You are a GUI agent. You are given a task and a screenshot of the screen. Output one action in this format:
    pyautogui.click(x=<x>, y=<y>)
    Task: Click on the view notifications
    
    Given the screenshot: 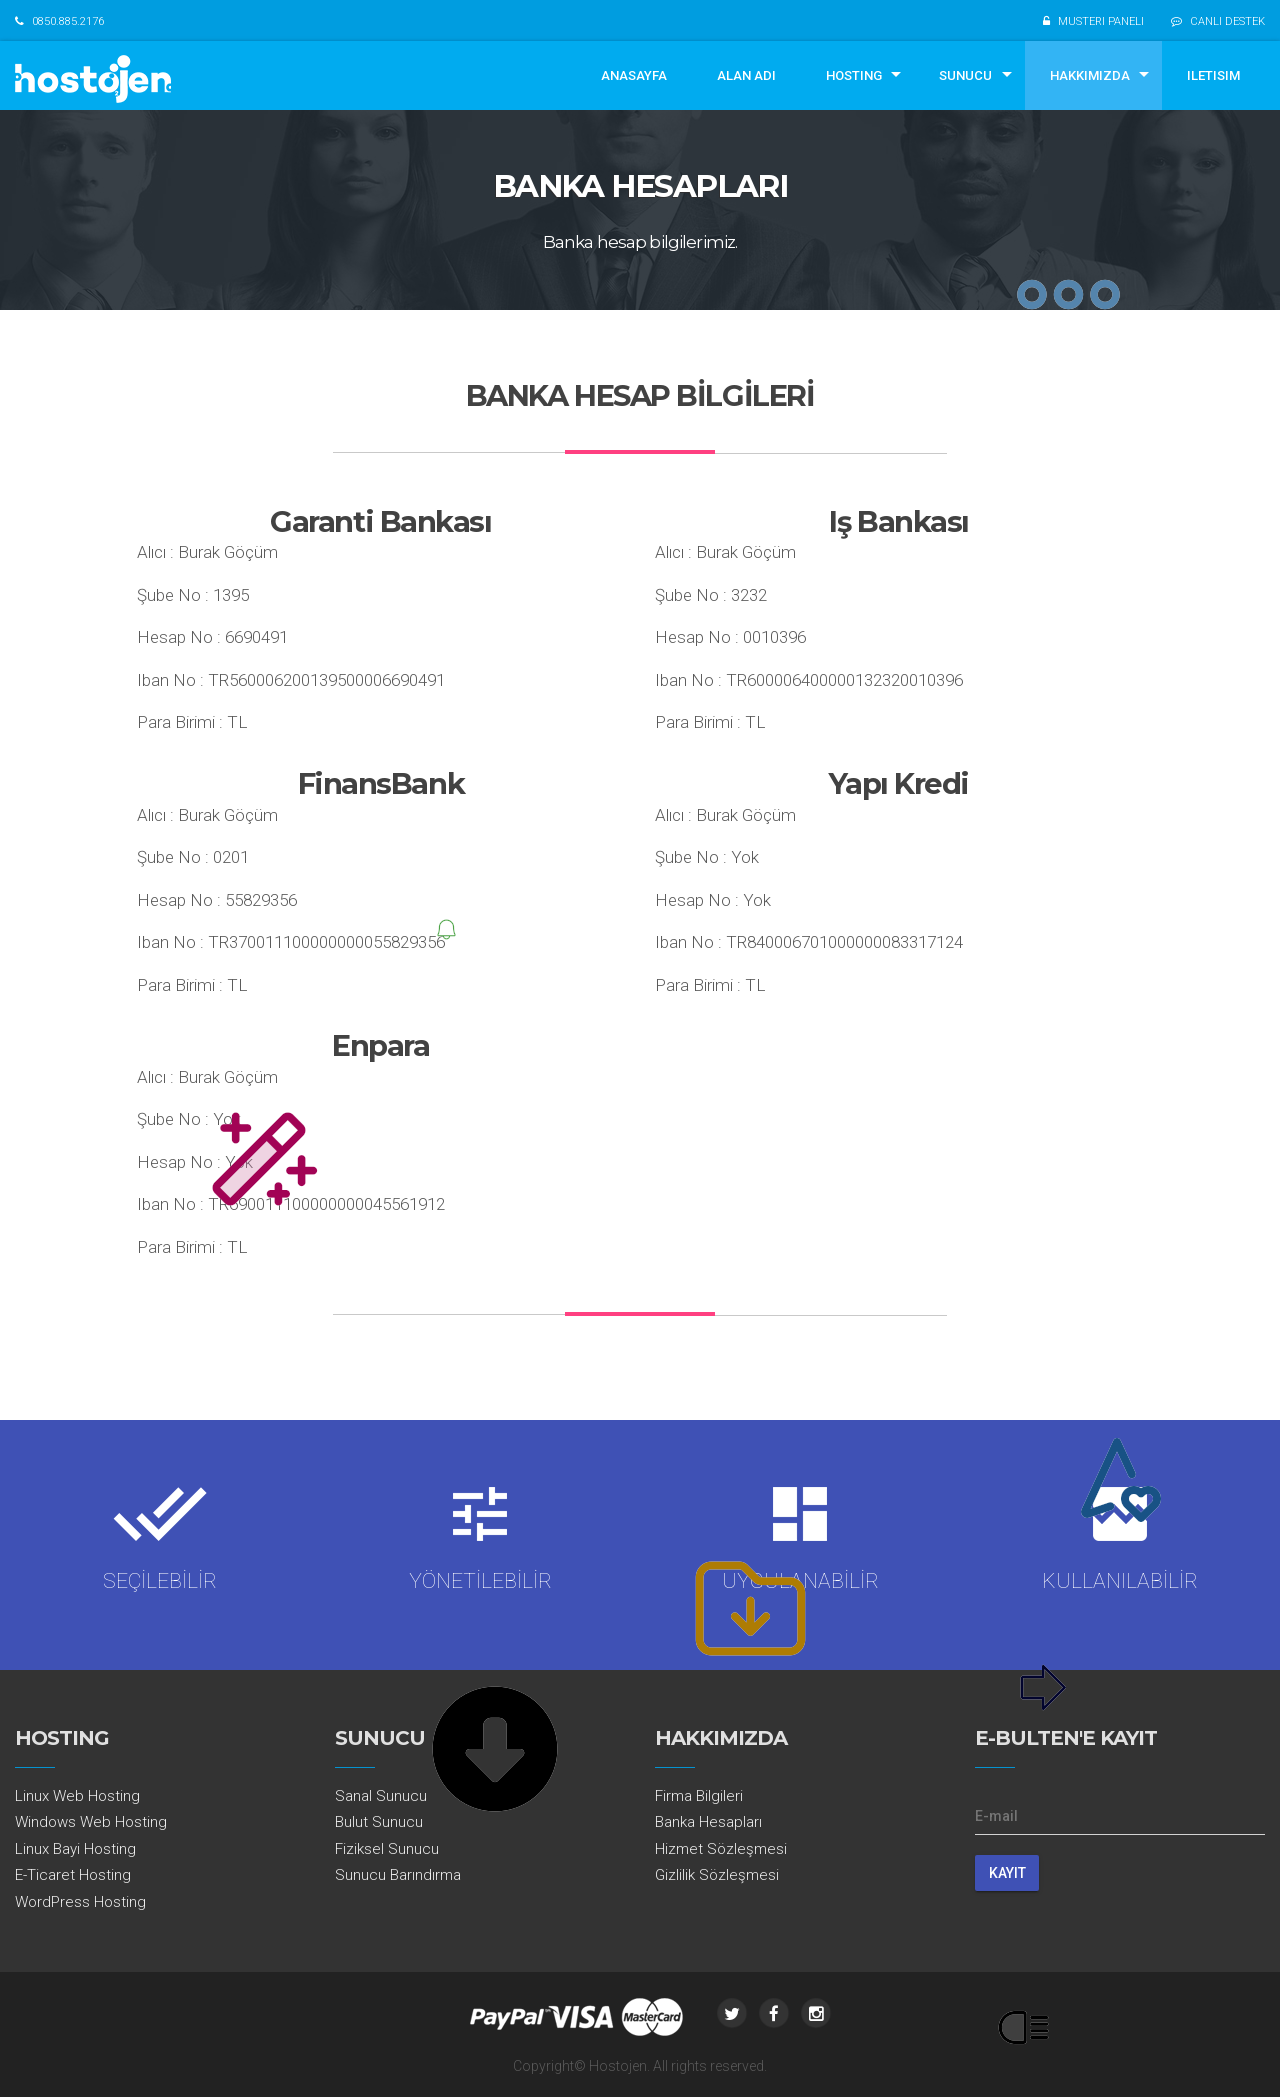 What is the action you would take?
    pyautogui.click(x=446, y=929)
    